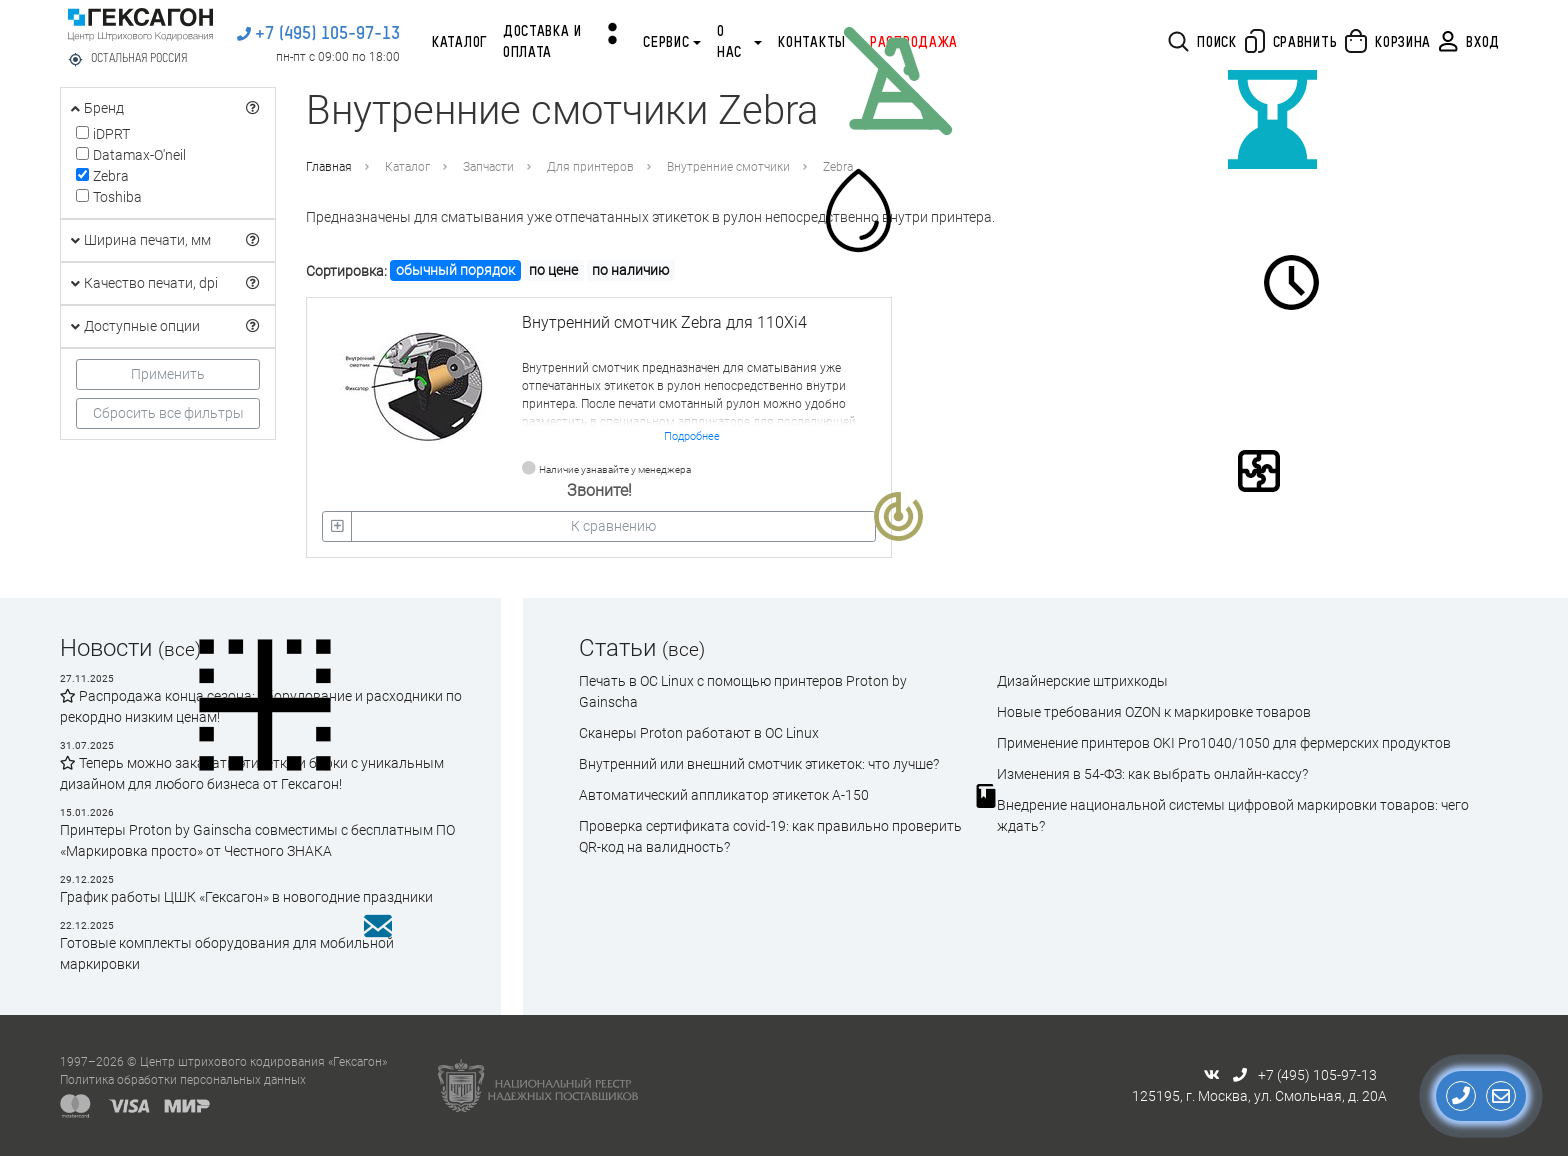 This screenshot has height=1156, width=1568. What do you see at coordinates (858, 213) in the screenshot?
I see `indicates water or liquid-related settings` at bounding box center [858, 213].